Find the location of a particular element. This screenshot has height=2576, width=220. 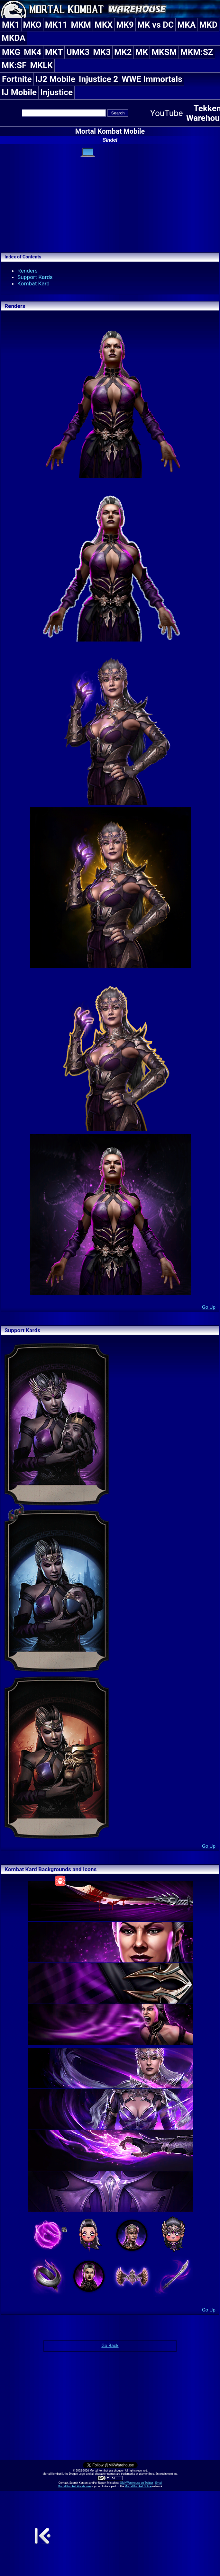

open image capture to import photos from cameras or scanners is located at coordinates (64, 2230).